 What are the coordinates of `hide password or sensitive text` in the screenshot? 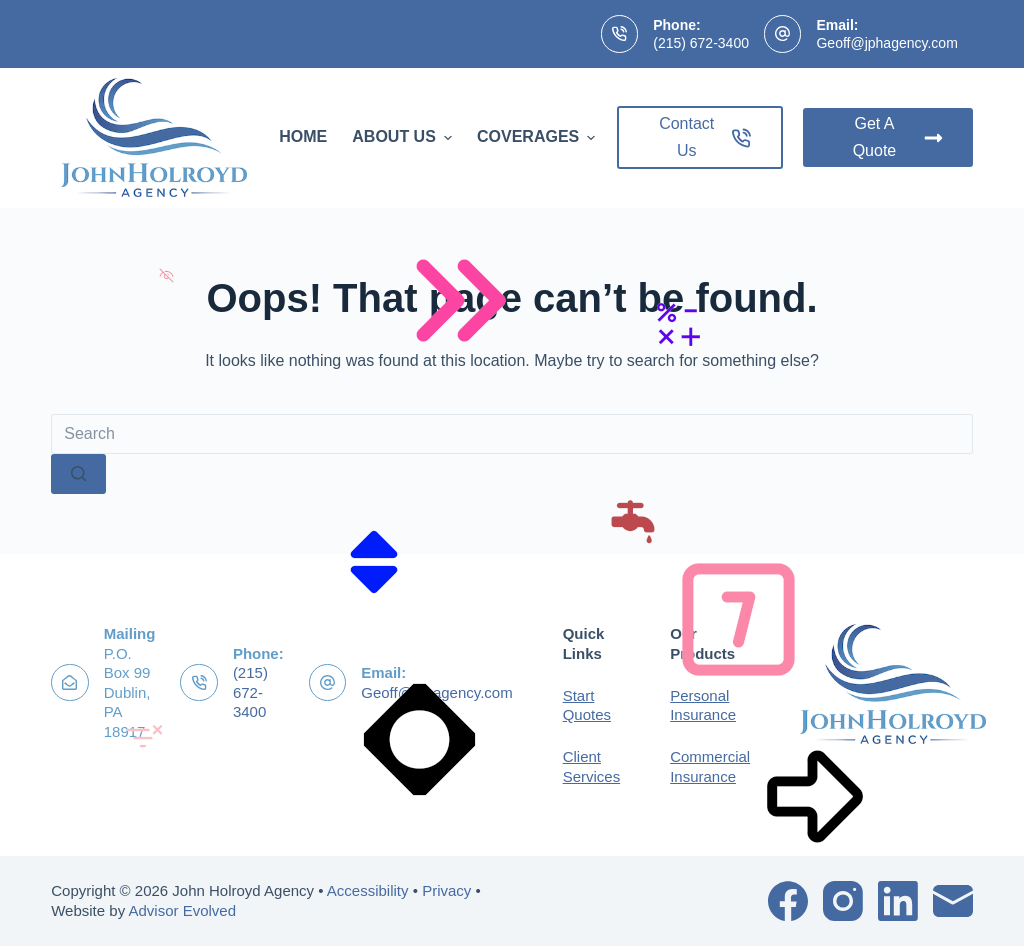 It's located at (166, 275).